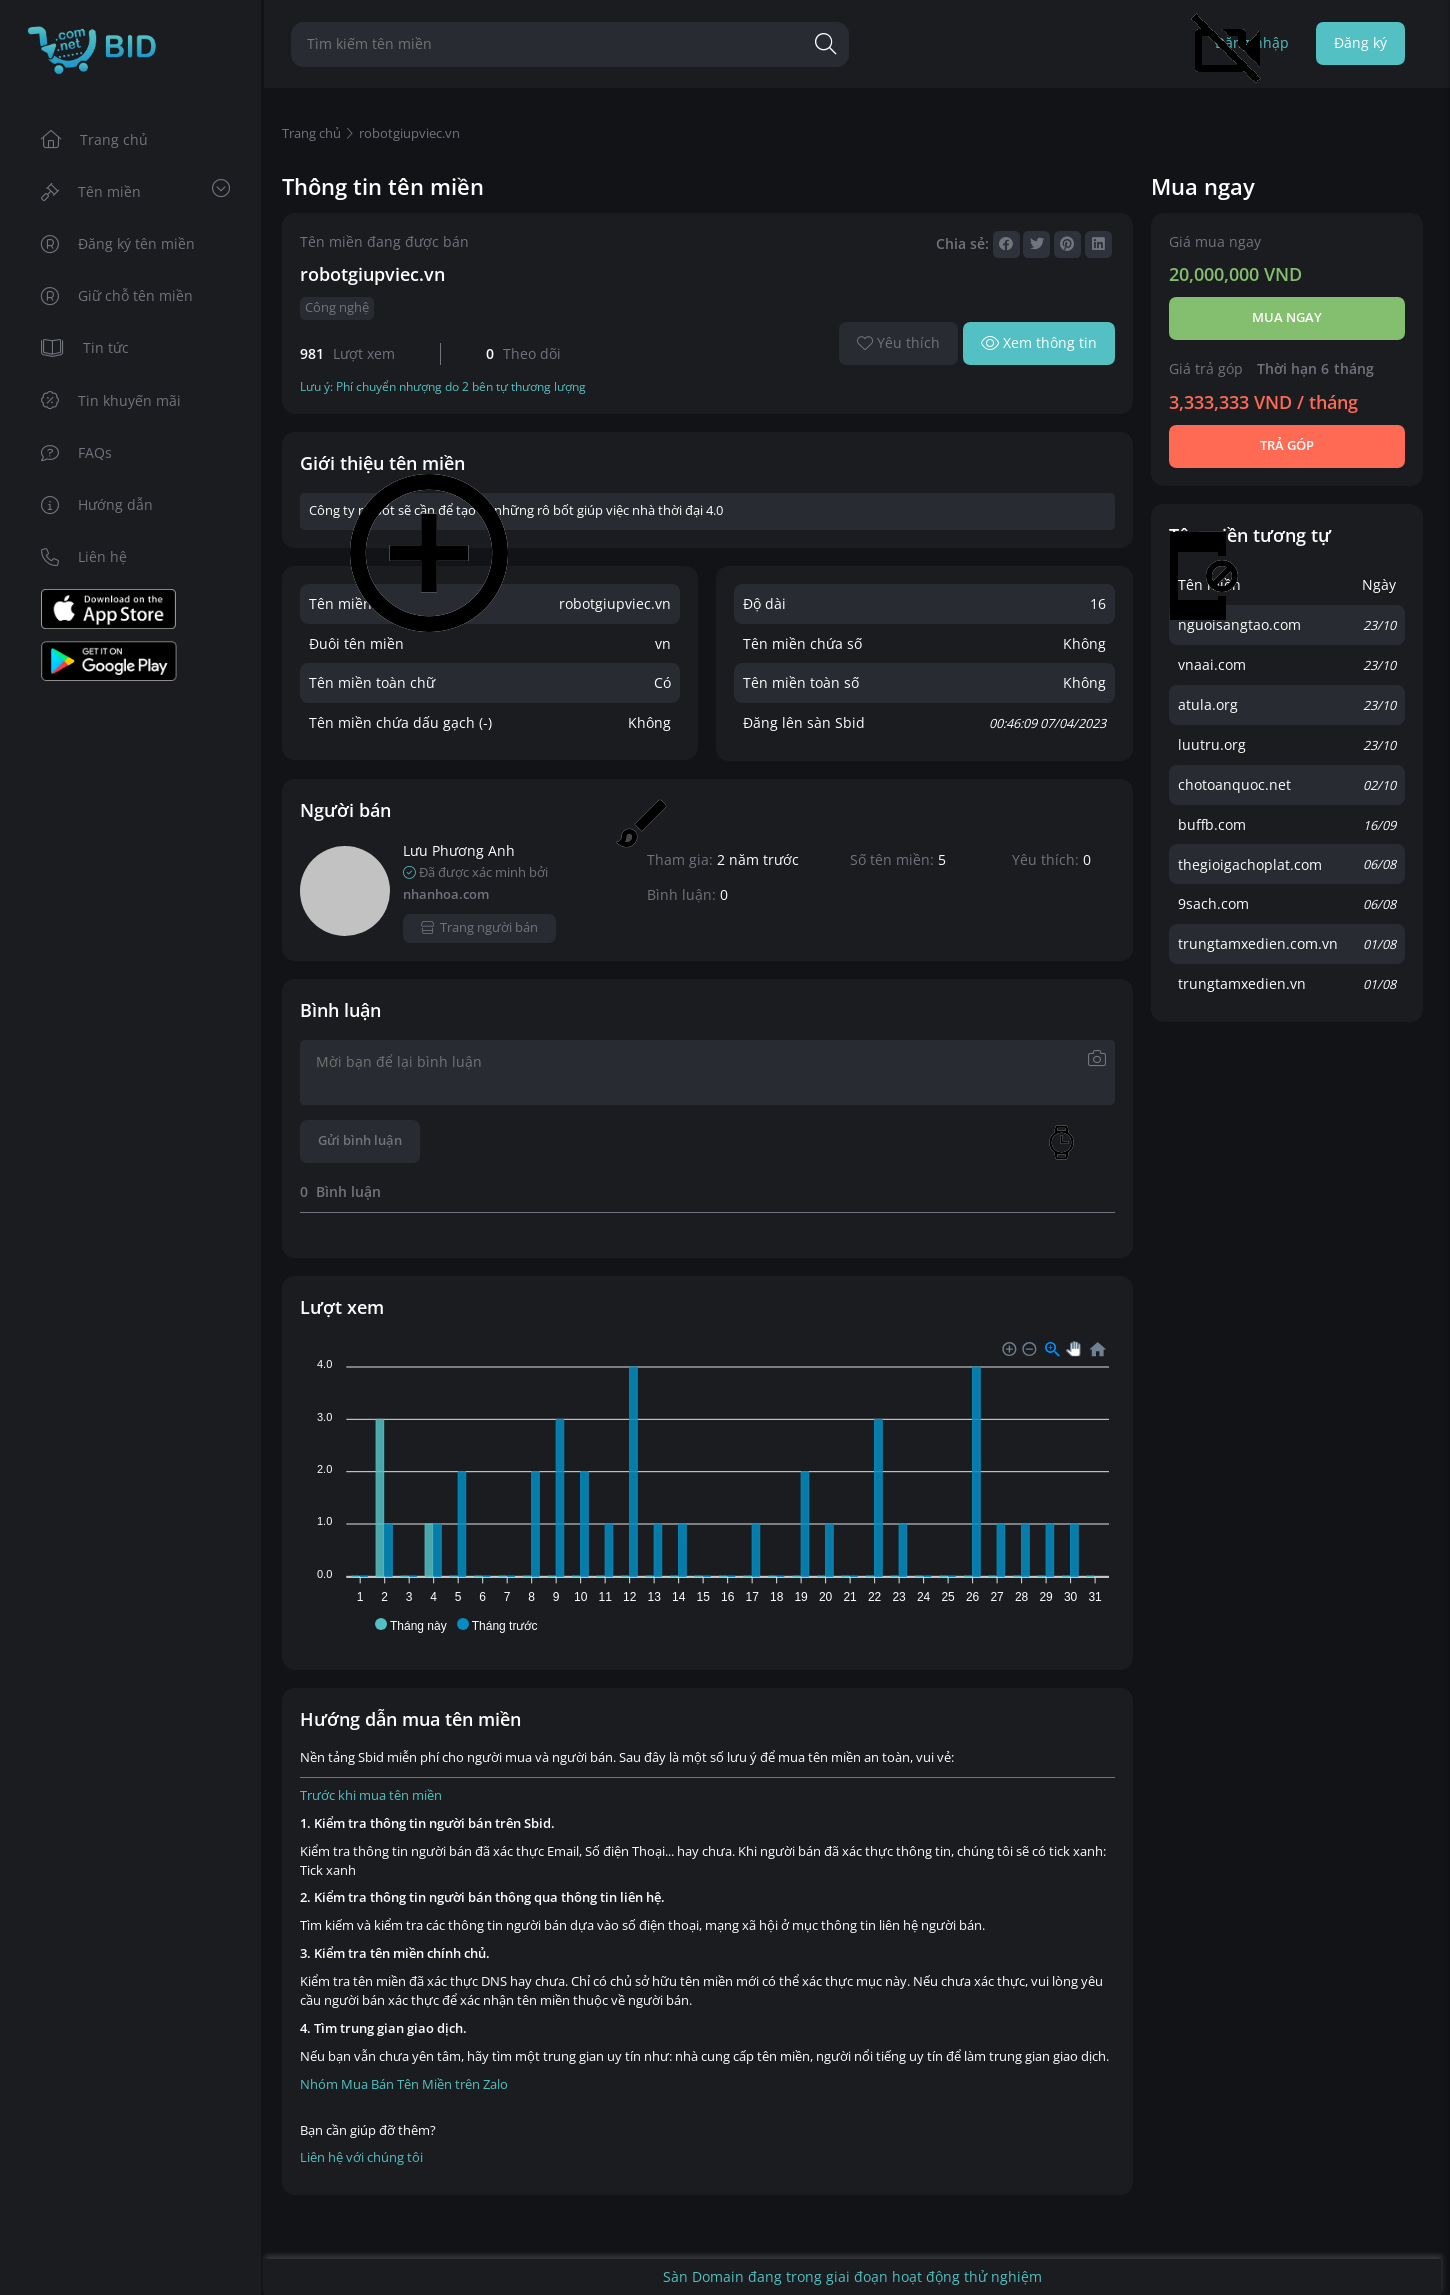  What do you see at coordinates (1061, 1142) in the screenshot?
I see `view time or clock settings` at bounding box center [1061, 1142].